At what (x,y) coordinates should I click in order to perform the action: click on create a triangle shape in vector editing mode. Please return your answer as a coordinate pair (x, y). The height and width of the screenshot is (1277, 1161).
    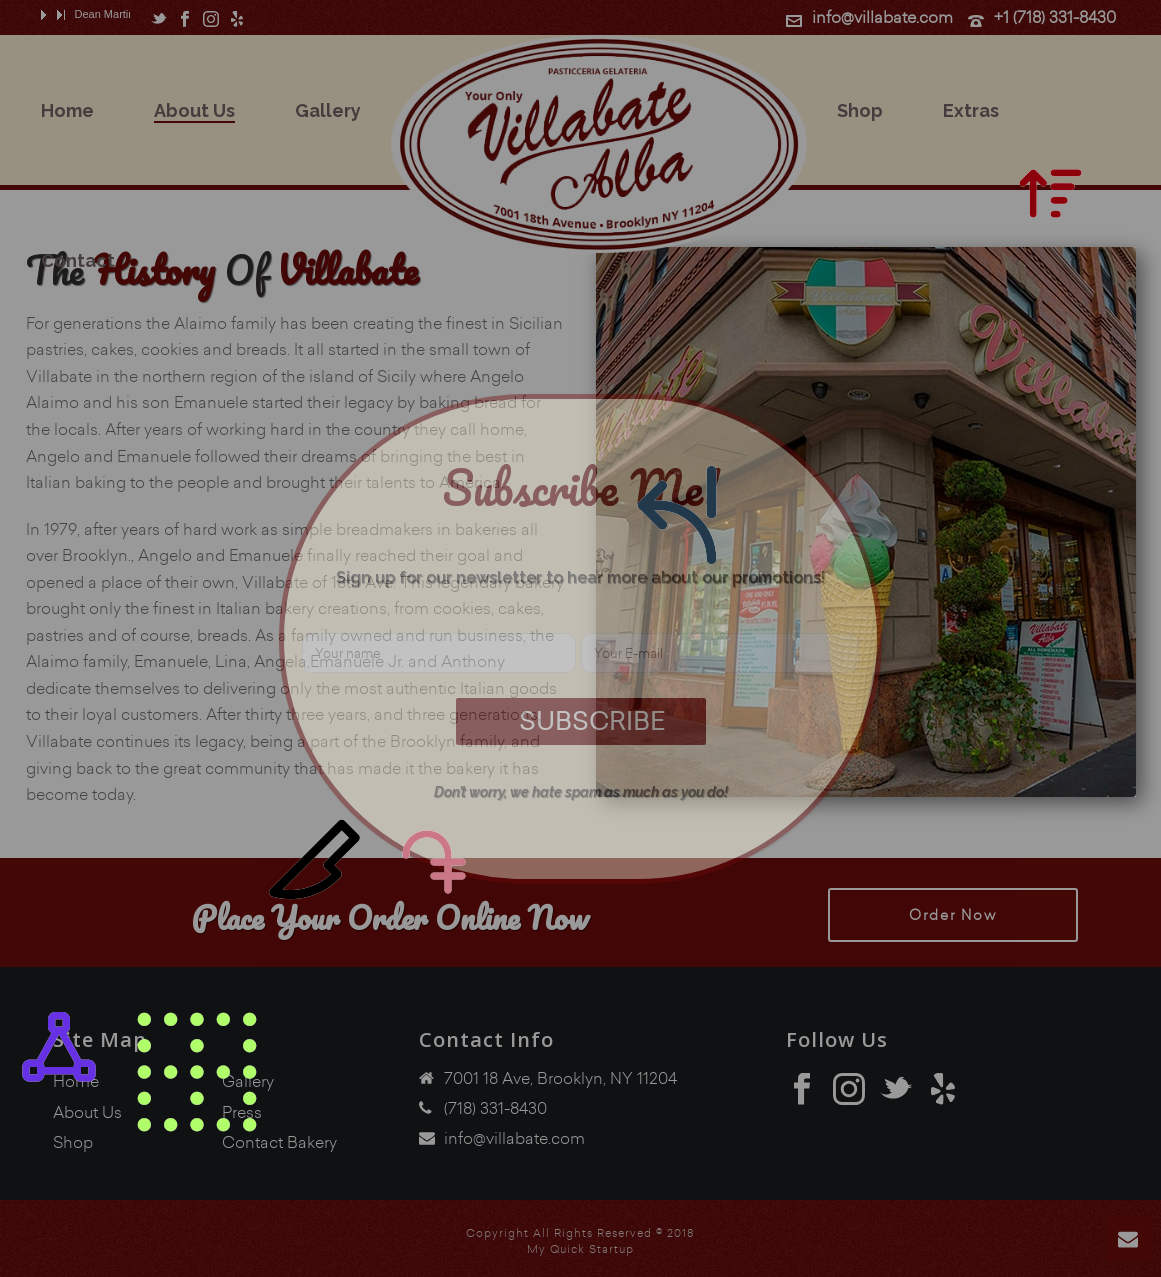
    Looking at the image, I should click on (59, 1045).